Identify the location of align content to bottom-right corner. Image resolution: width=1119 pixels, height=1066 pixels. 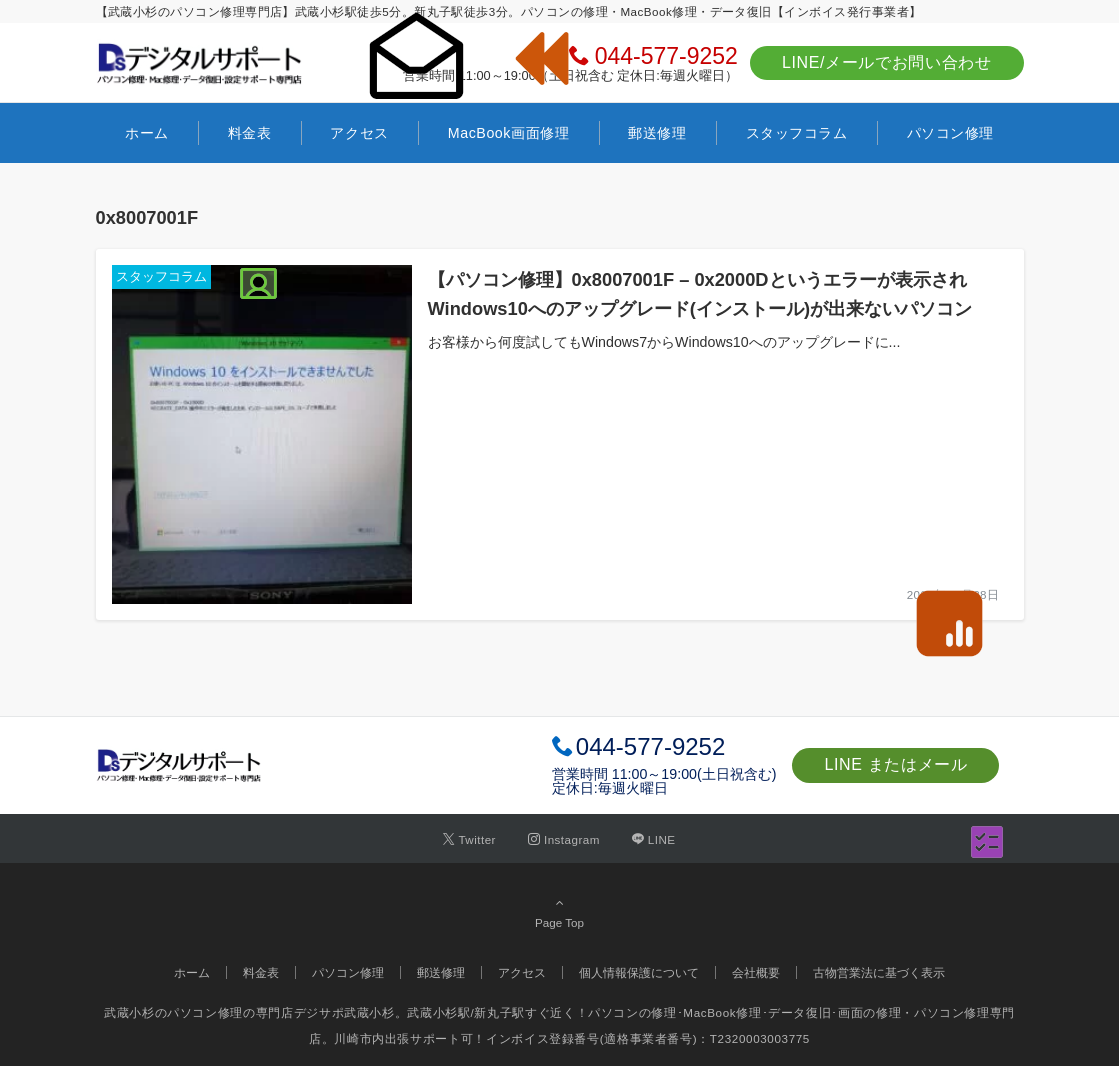
(949, 623).